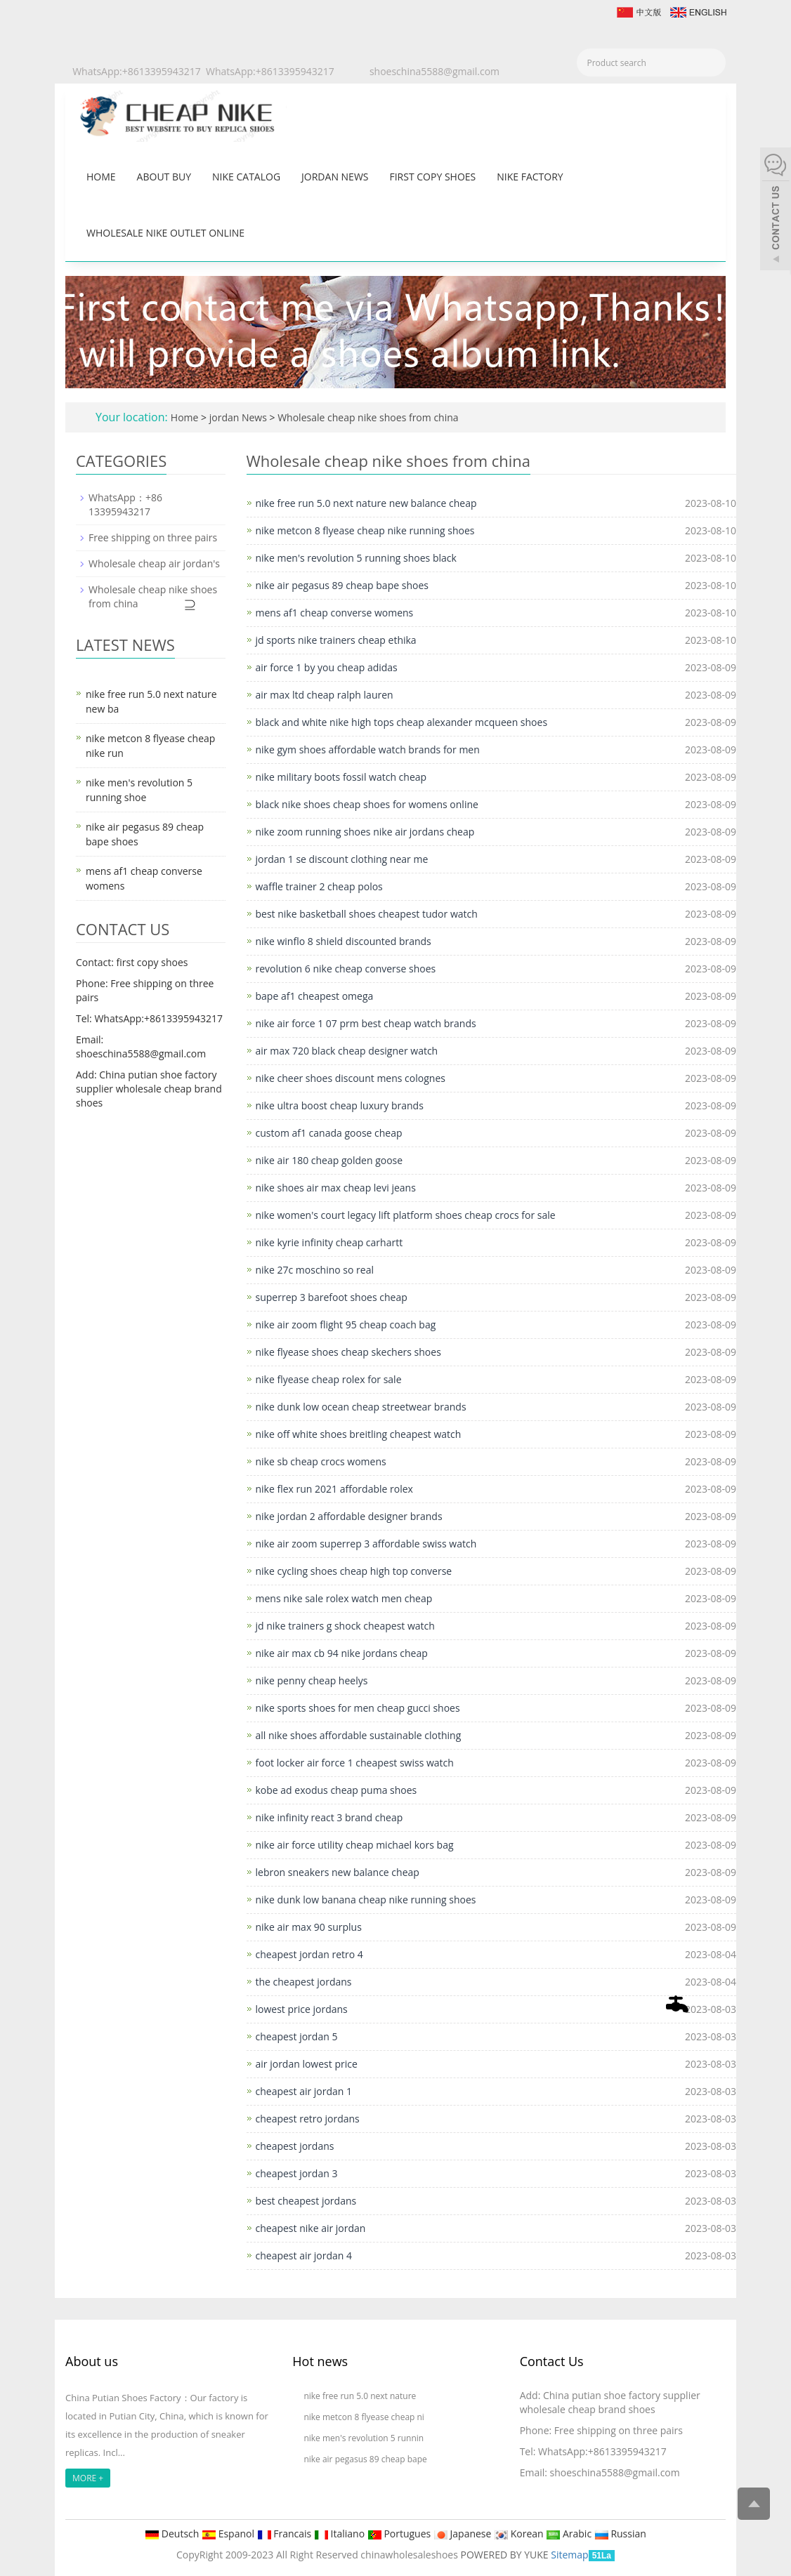  I want to click on indicates a superset mathematical relationship, so click(190, 605).